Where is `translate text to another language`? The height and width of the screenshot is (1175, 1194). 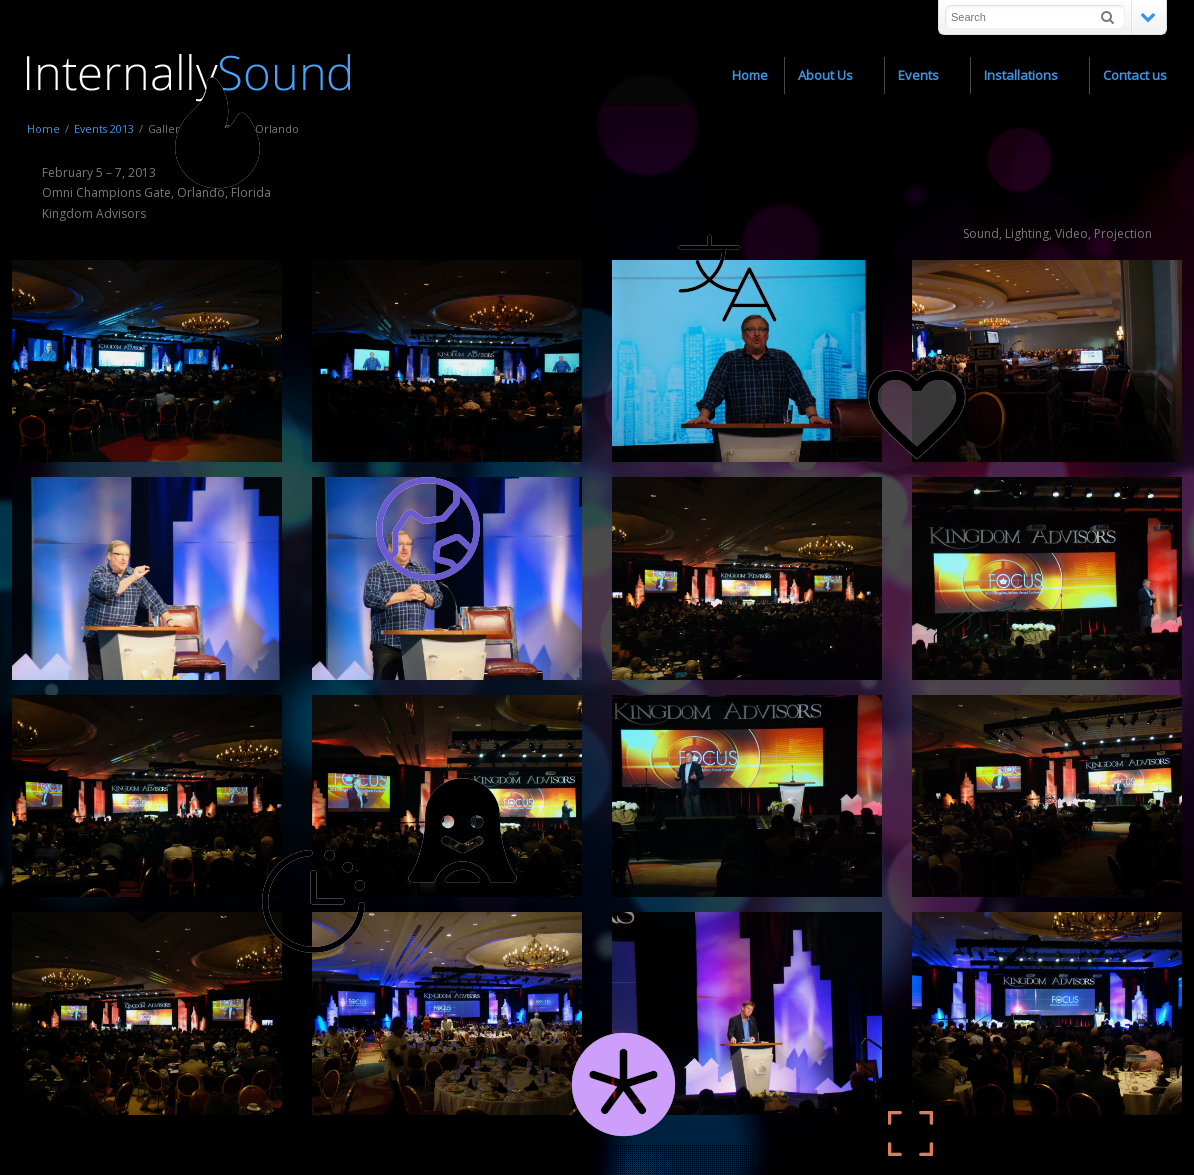
translate text to another language is located at coordinates (724, 280).